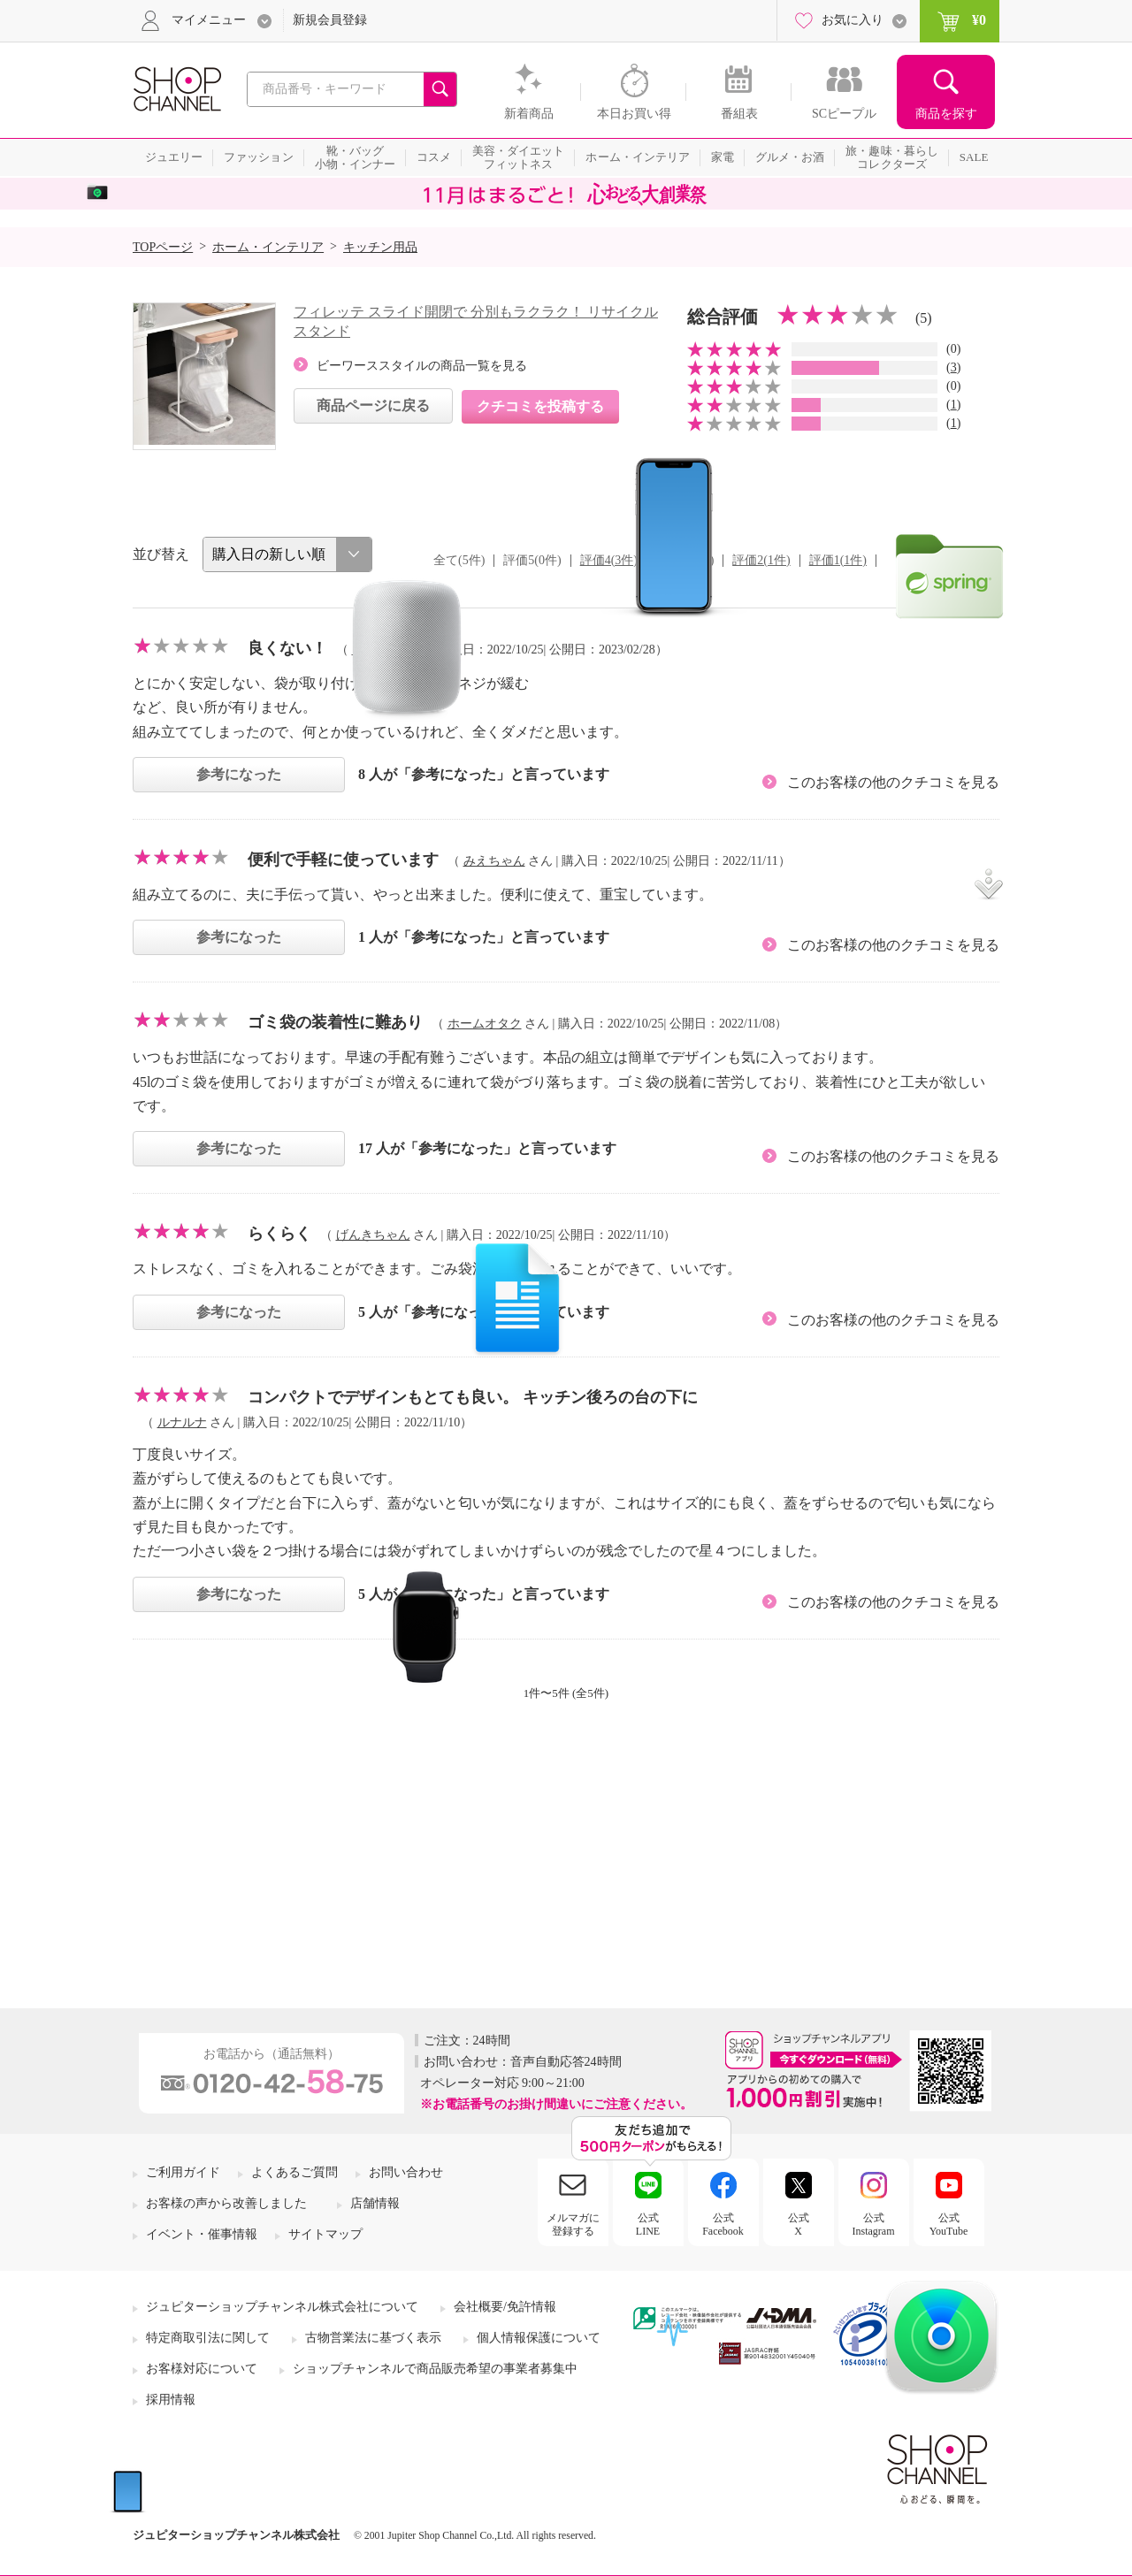 The width and height of the screenshot is (1132, 2576). Describe the element at coordinates (674, 538) in the screenshot. I see `connect to or manage your iPhone` at that location.